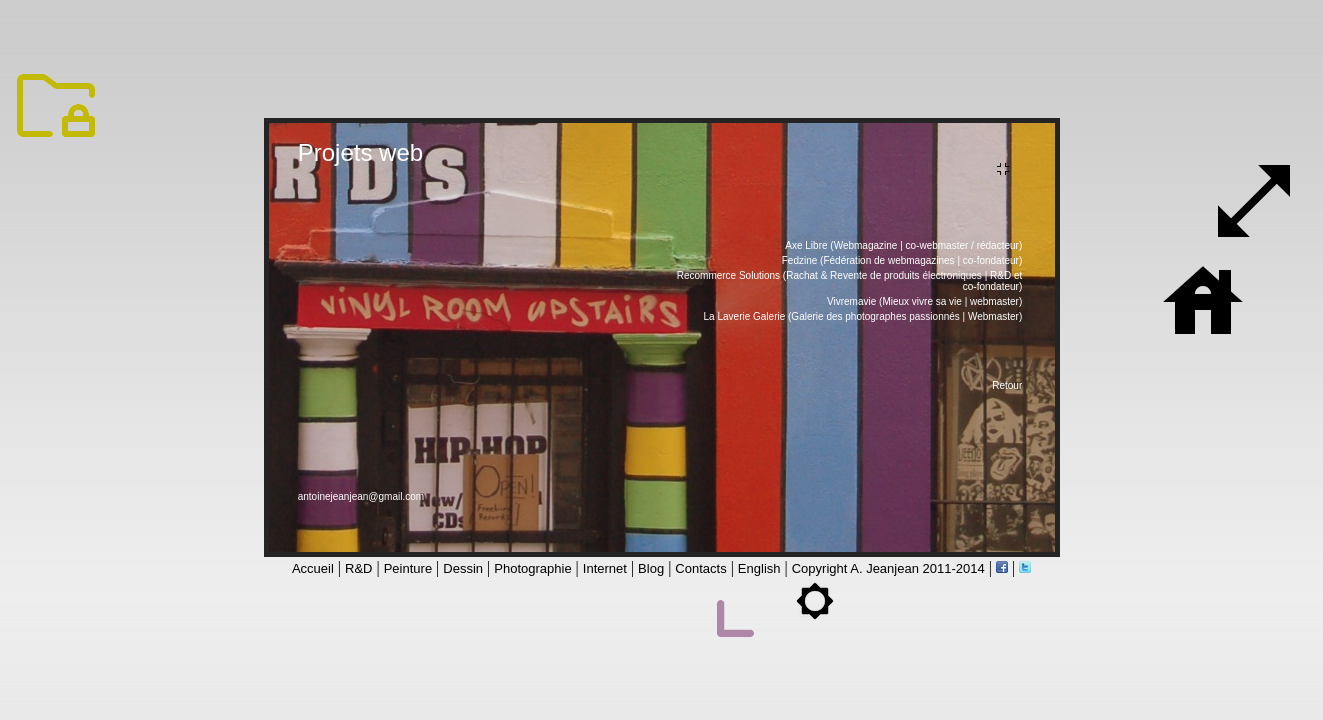 The width and height of the screenshot is (1323, 720). What do you see at coordinates (815, 601) in the screenshot?
I see `adjust screen brightness settings` at bounding box center [815, 601].